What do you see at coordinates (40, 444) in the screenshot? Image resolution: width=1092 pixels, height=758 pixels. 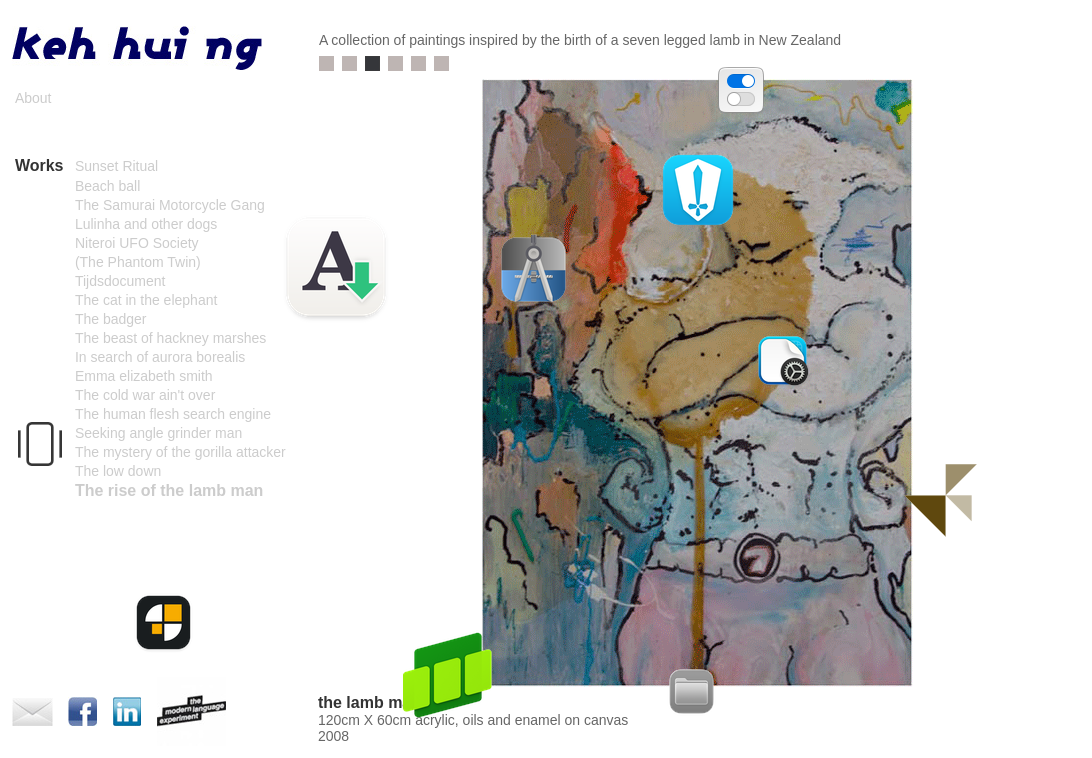 I see `access multitasking or window management settings` at bounding box center [40, 444].